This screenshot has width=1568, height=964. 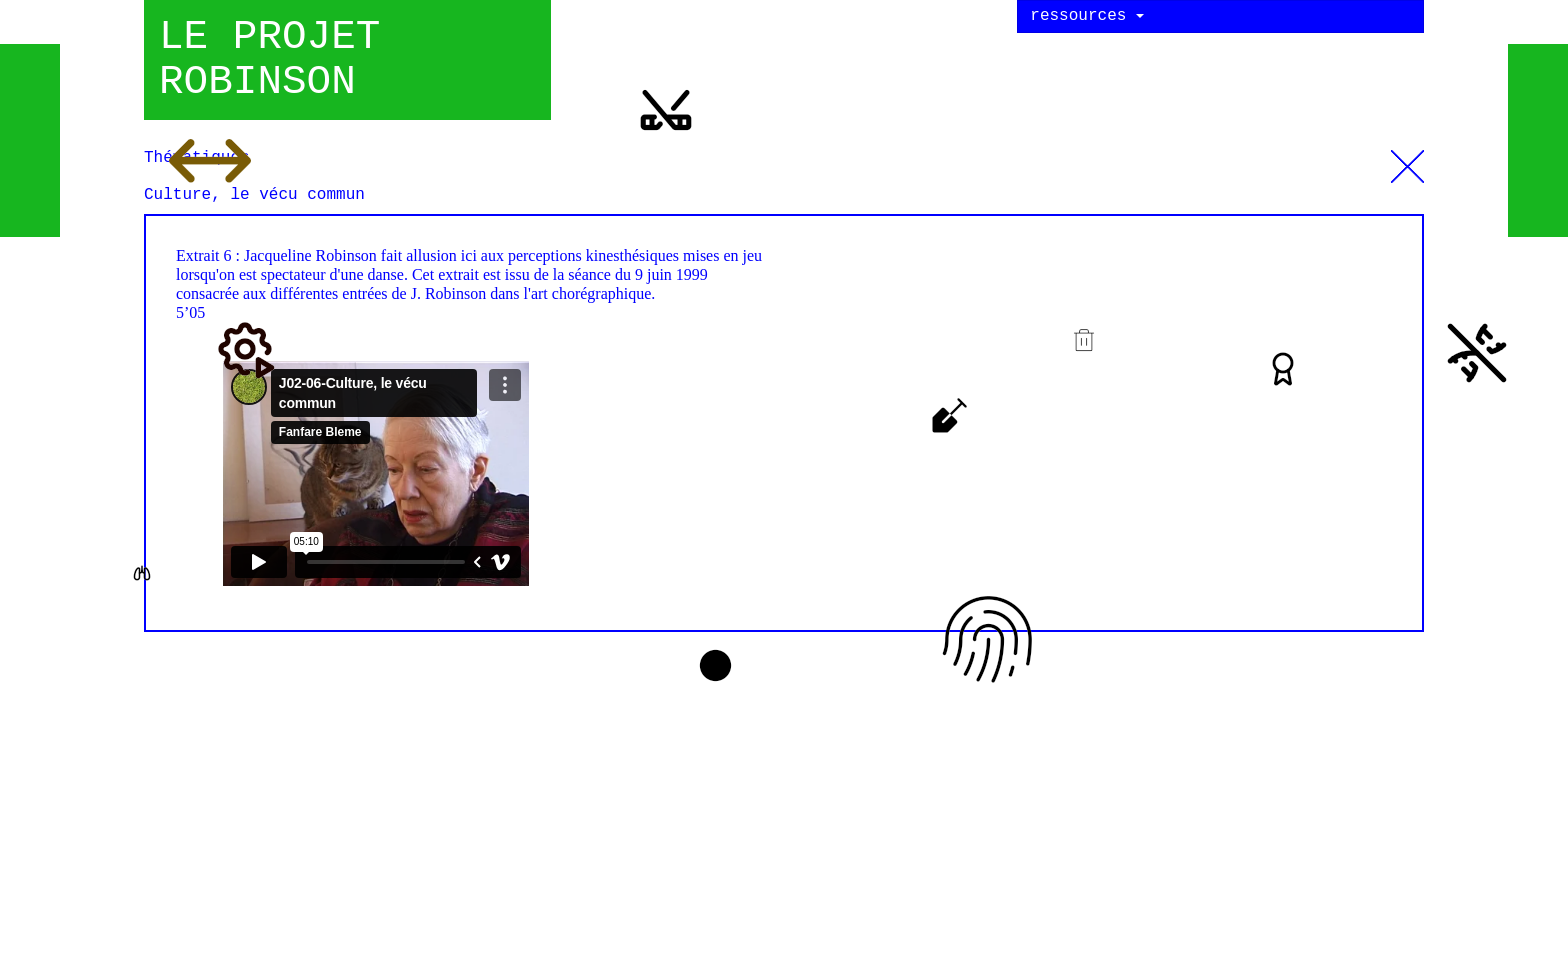 I want to click on view hockey scores or stats, so click(x=666, y=110).